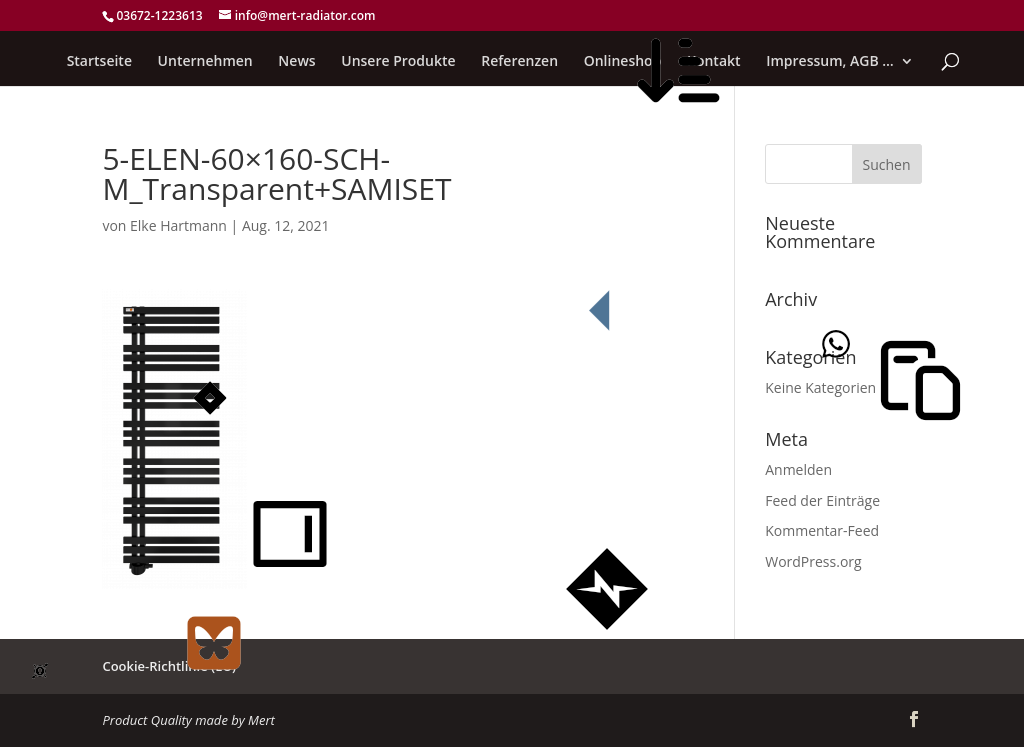 Image resolution: width=1024 pixels, height=747 pixels. What do you see at coordinates (920, 380) in the screenshot?
I see `paste copied content from clipboard` at bounding box center [920, 380].